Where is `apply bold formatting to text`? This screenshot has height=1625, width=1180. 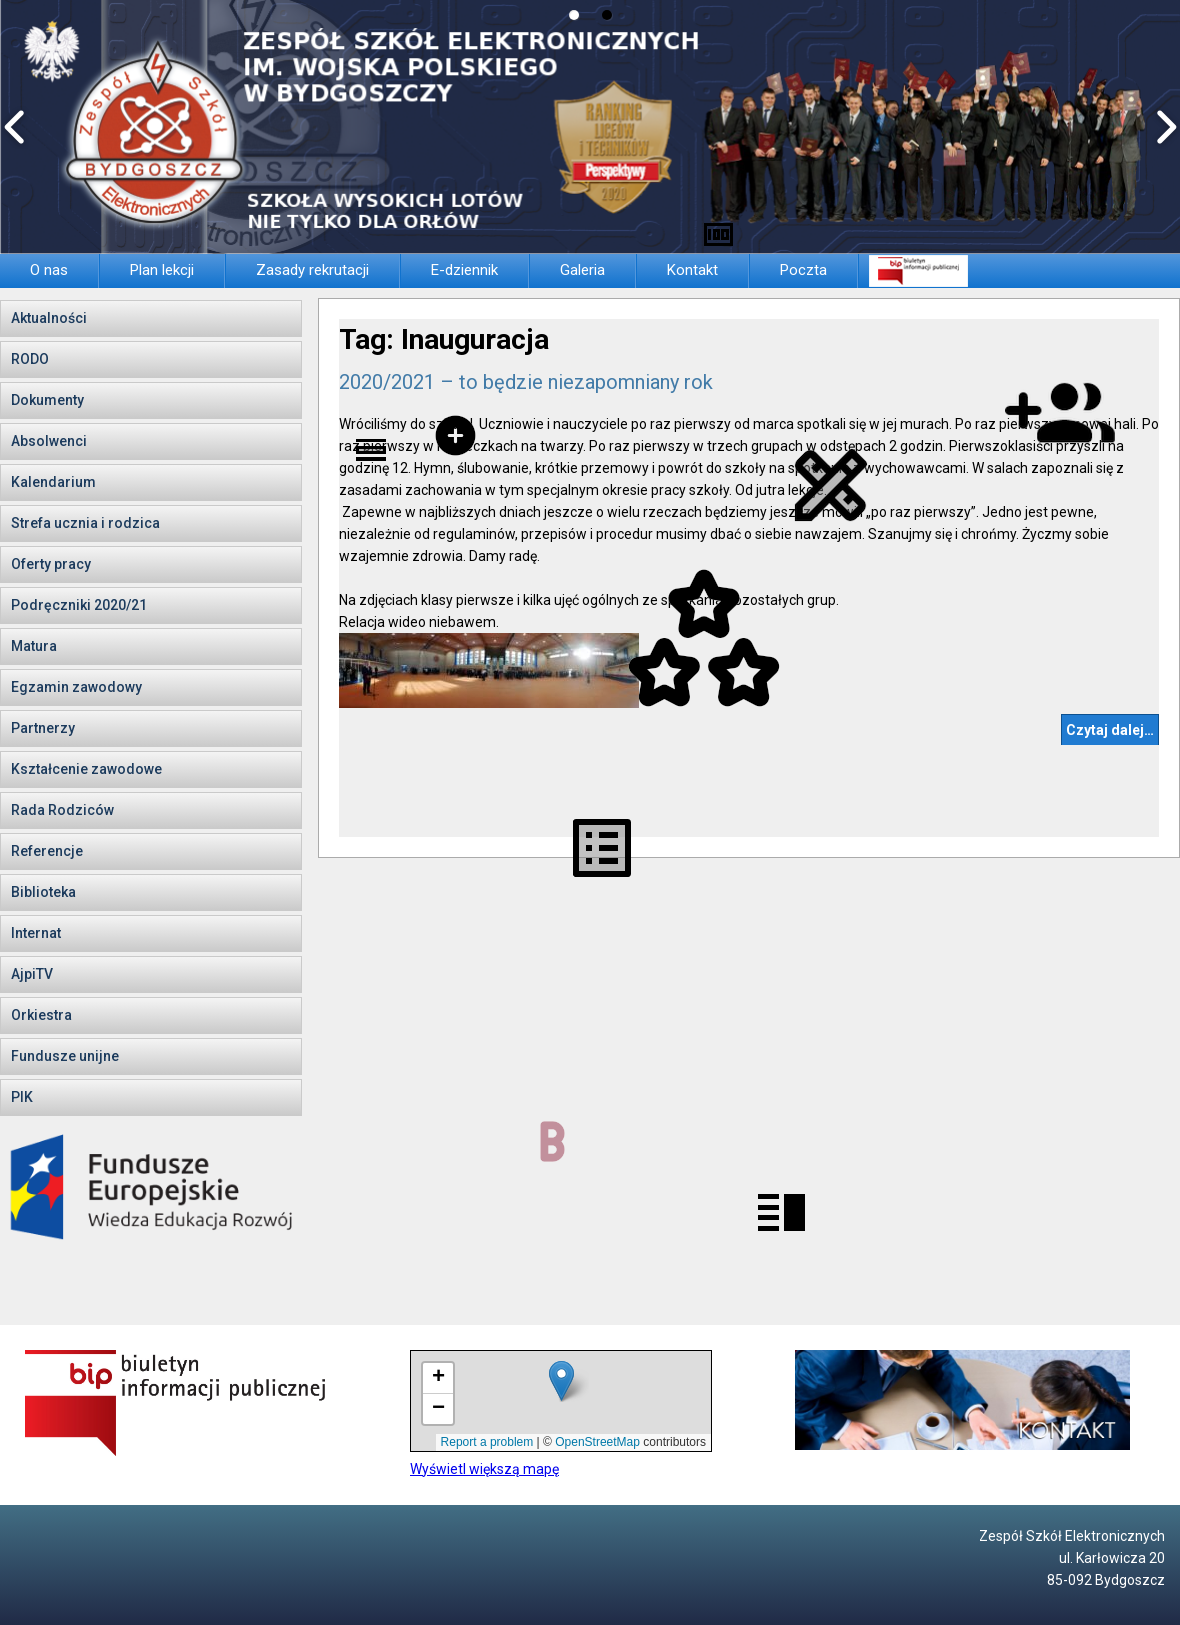 apply bold formatting to text is located at coordinates (552, 1141).